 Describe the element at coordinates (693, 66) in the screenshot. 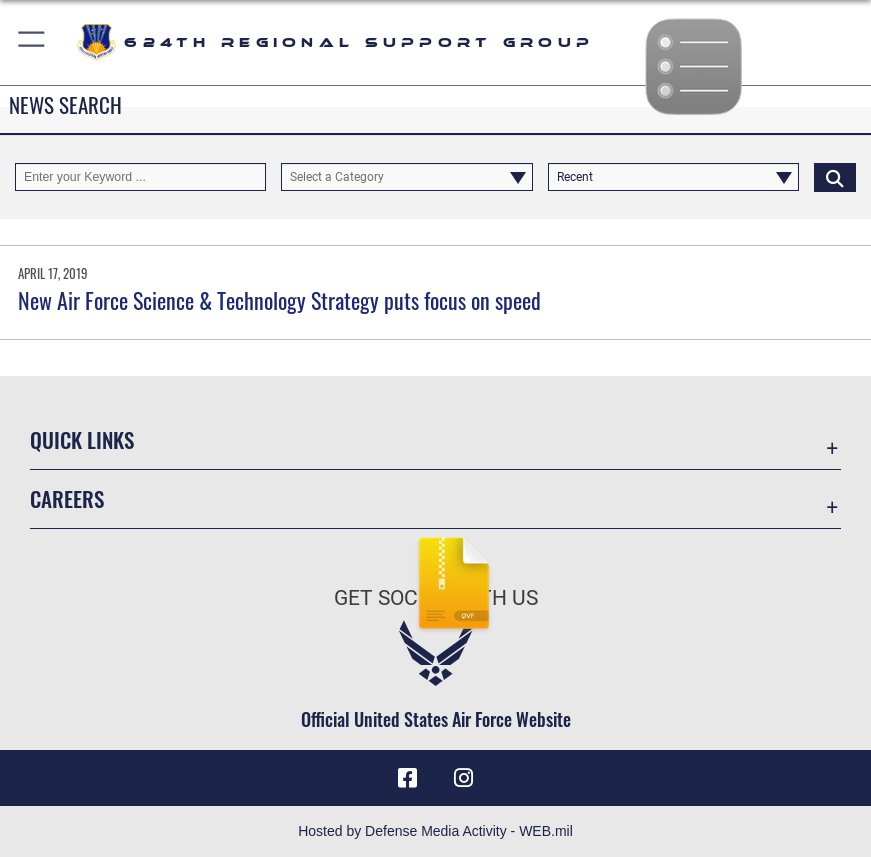

I see `open the reminders app` at that location.